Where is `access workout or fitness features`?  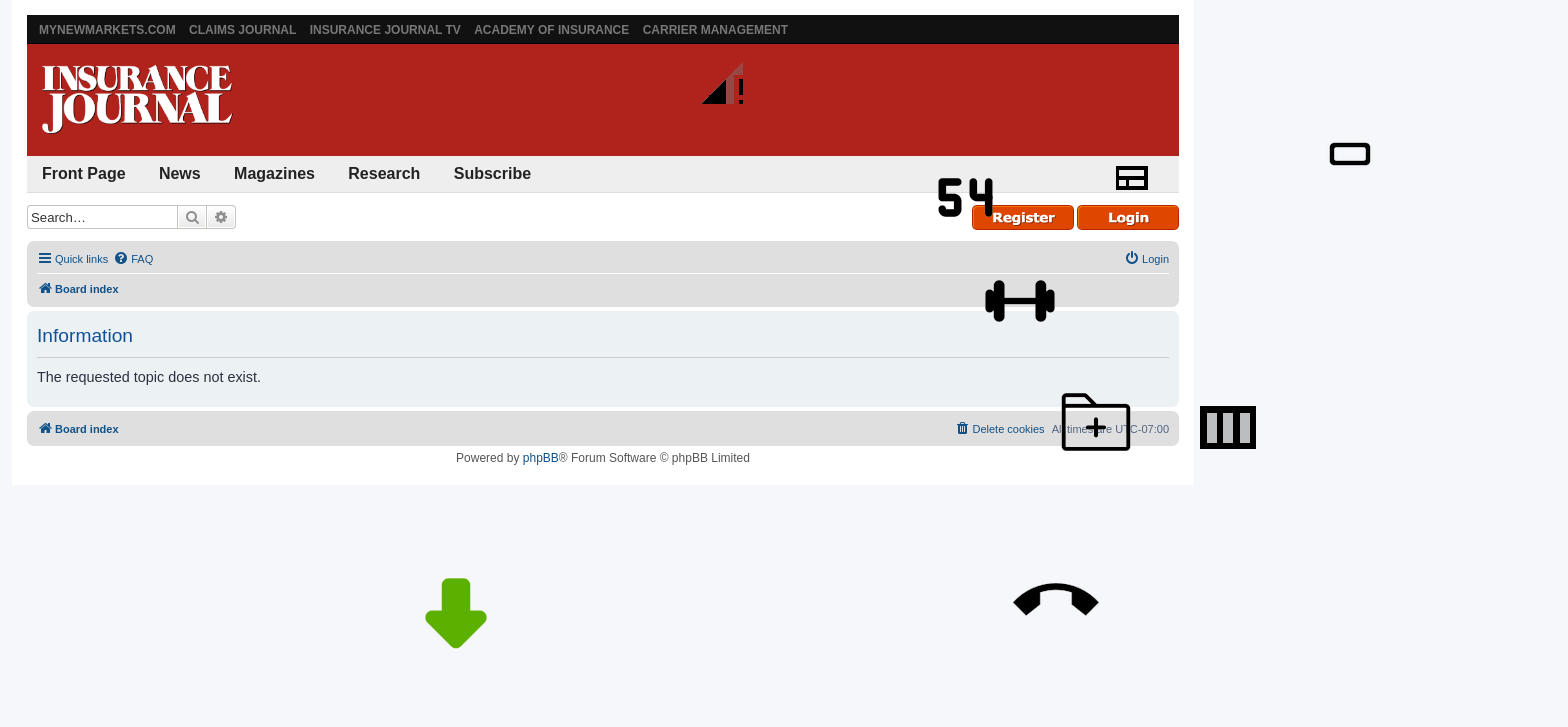
access workout or fitness features is located at coordinates (1020, 301).